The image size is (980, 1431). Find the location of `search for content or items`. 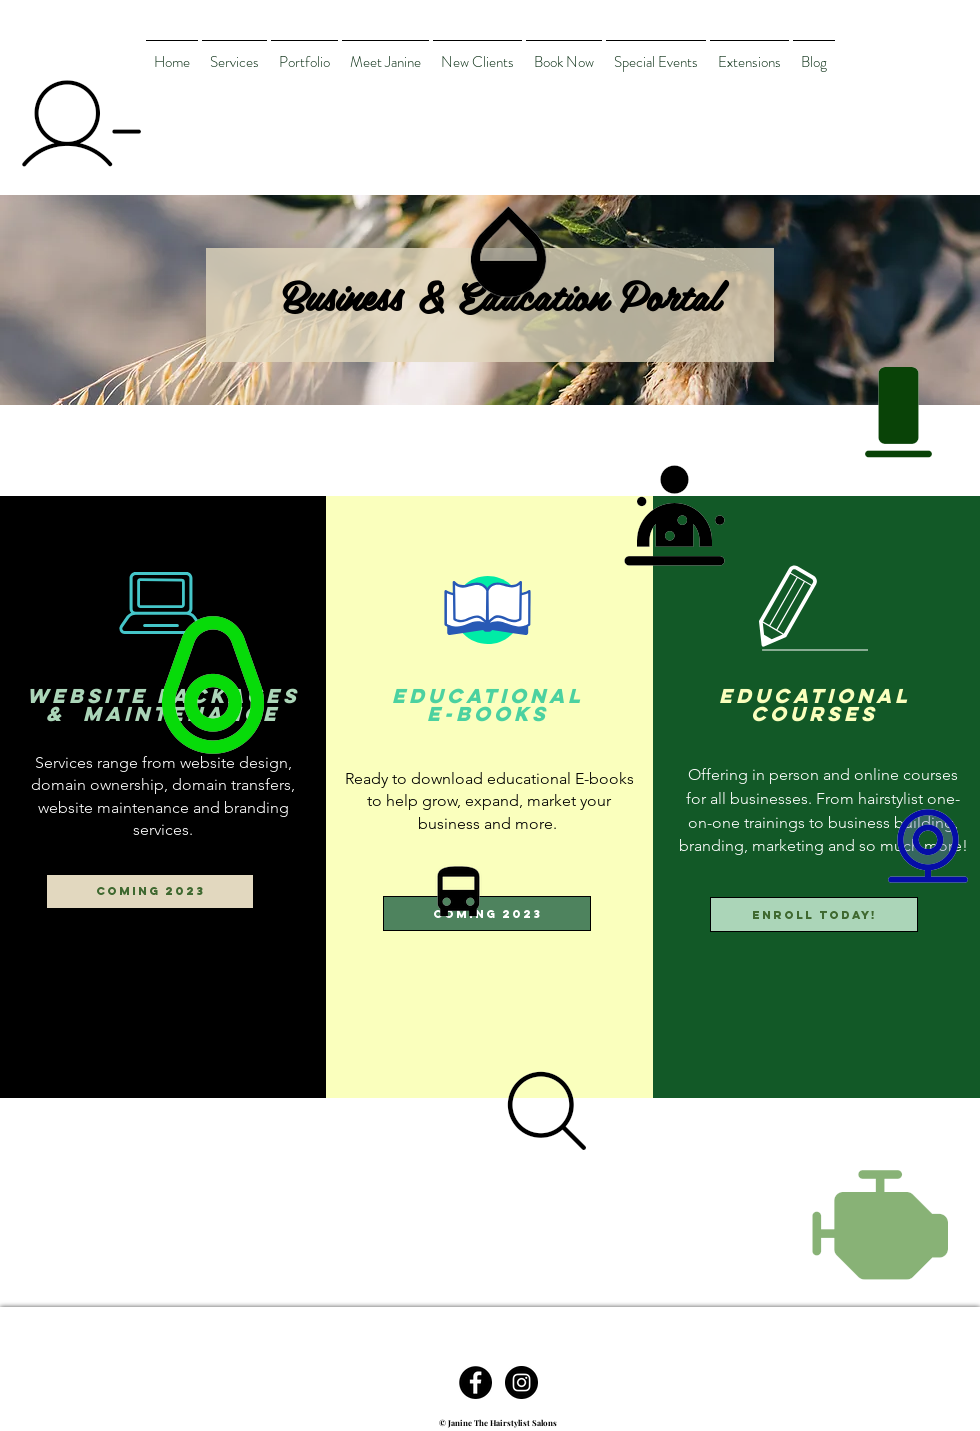

search for content or items is located at coordinates (547, 1111).